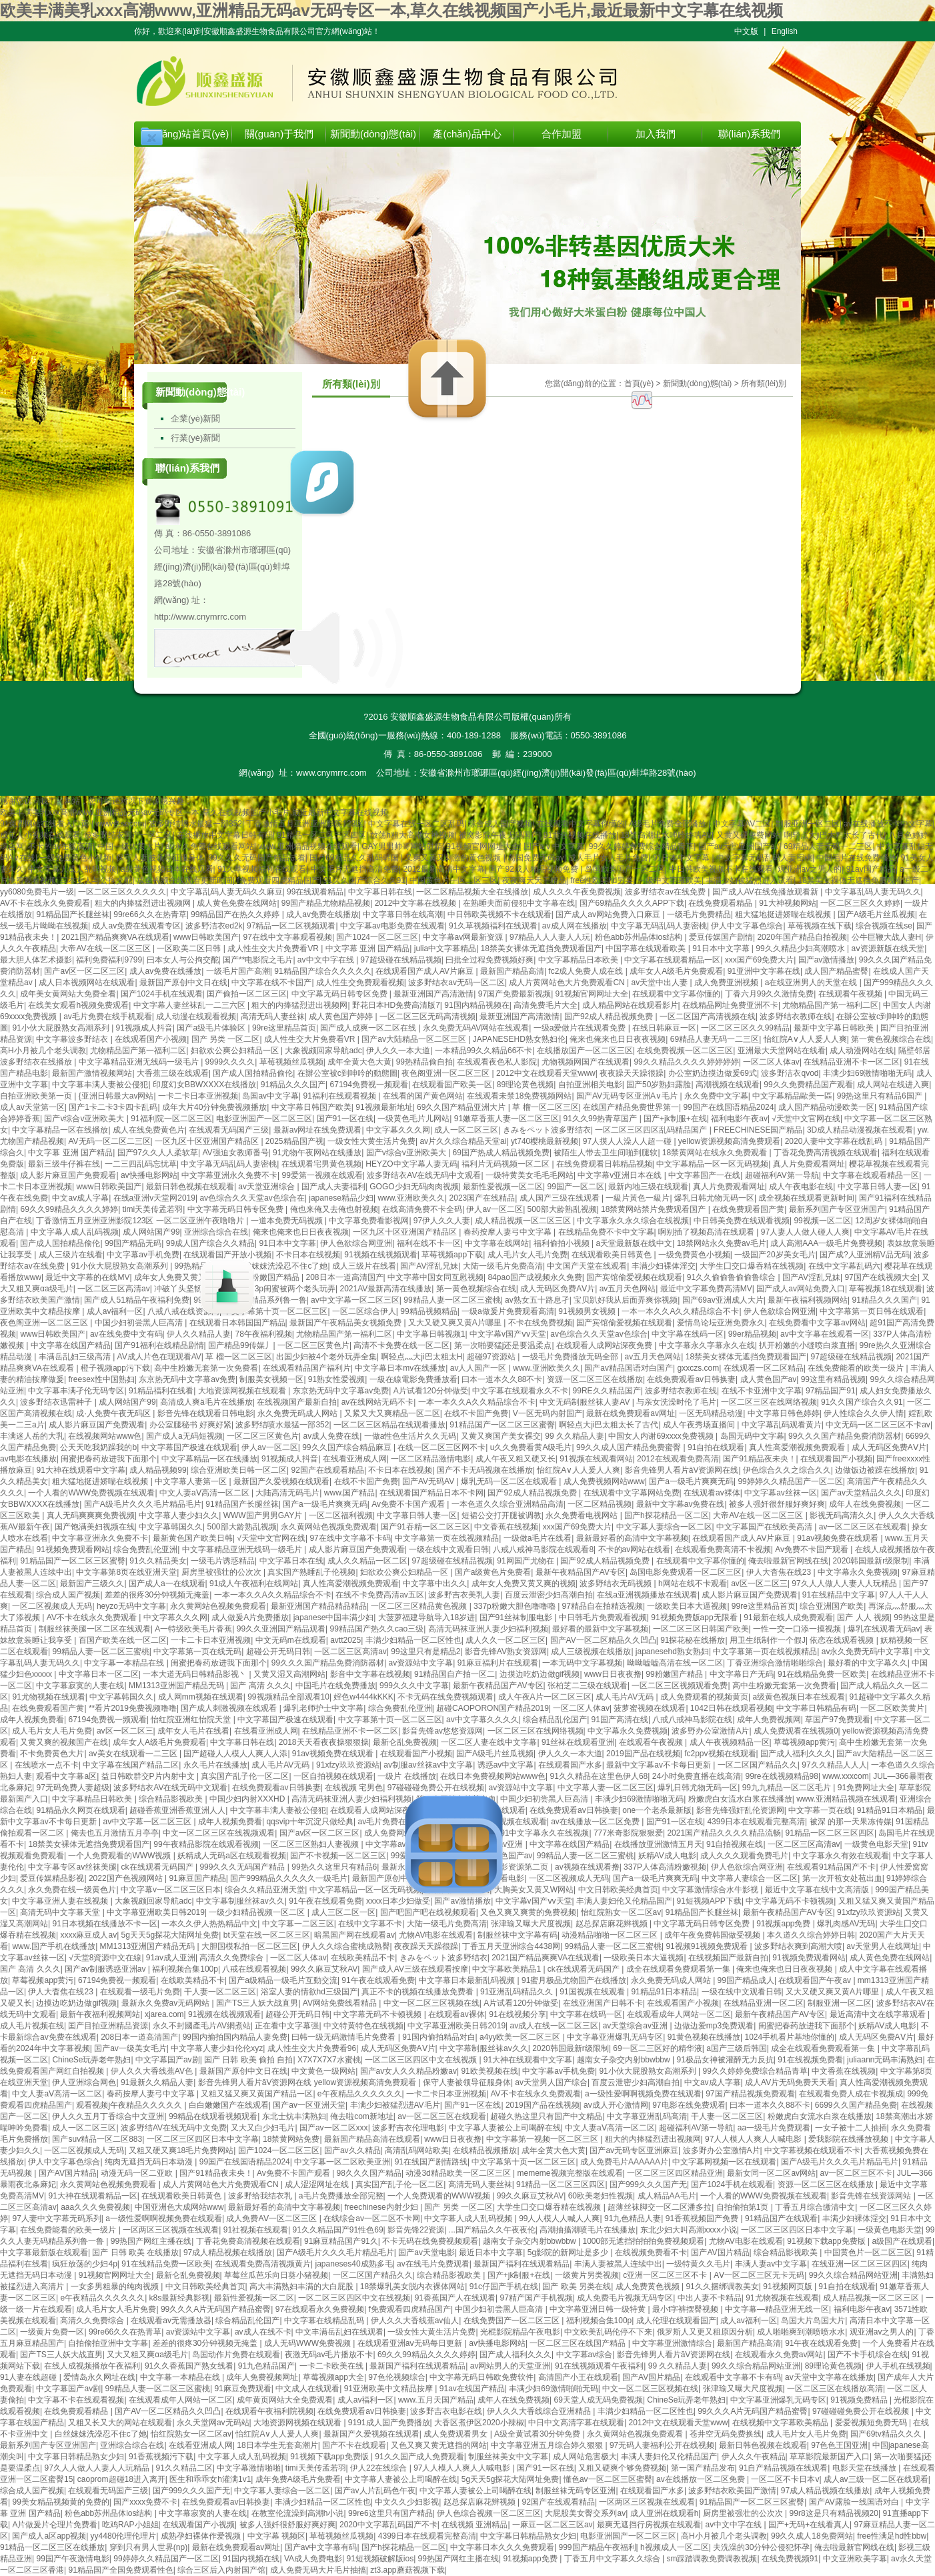 This screenshot has height=2576, width=935. I want to click on open marker app for highlighting and annotating documents, so click(227, 1287).